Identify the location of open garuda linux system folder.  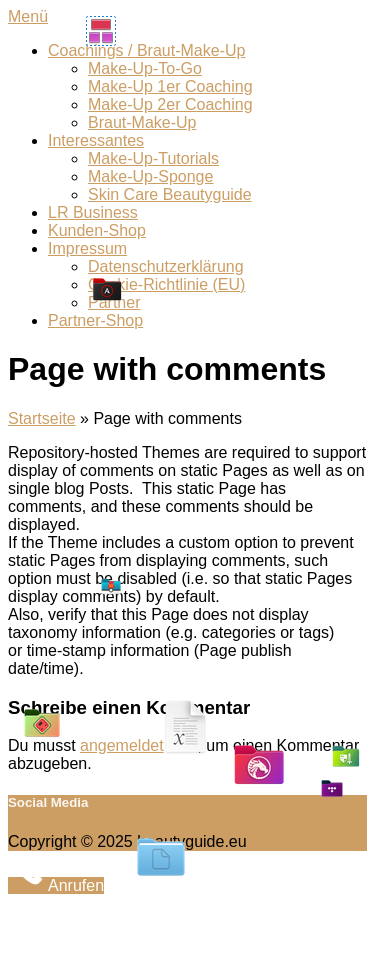
(259, 766).